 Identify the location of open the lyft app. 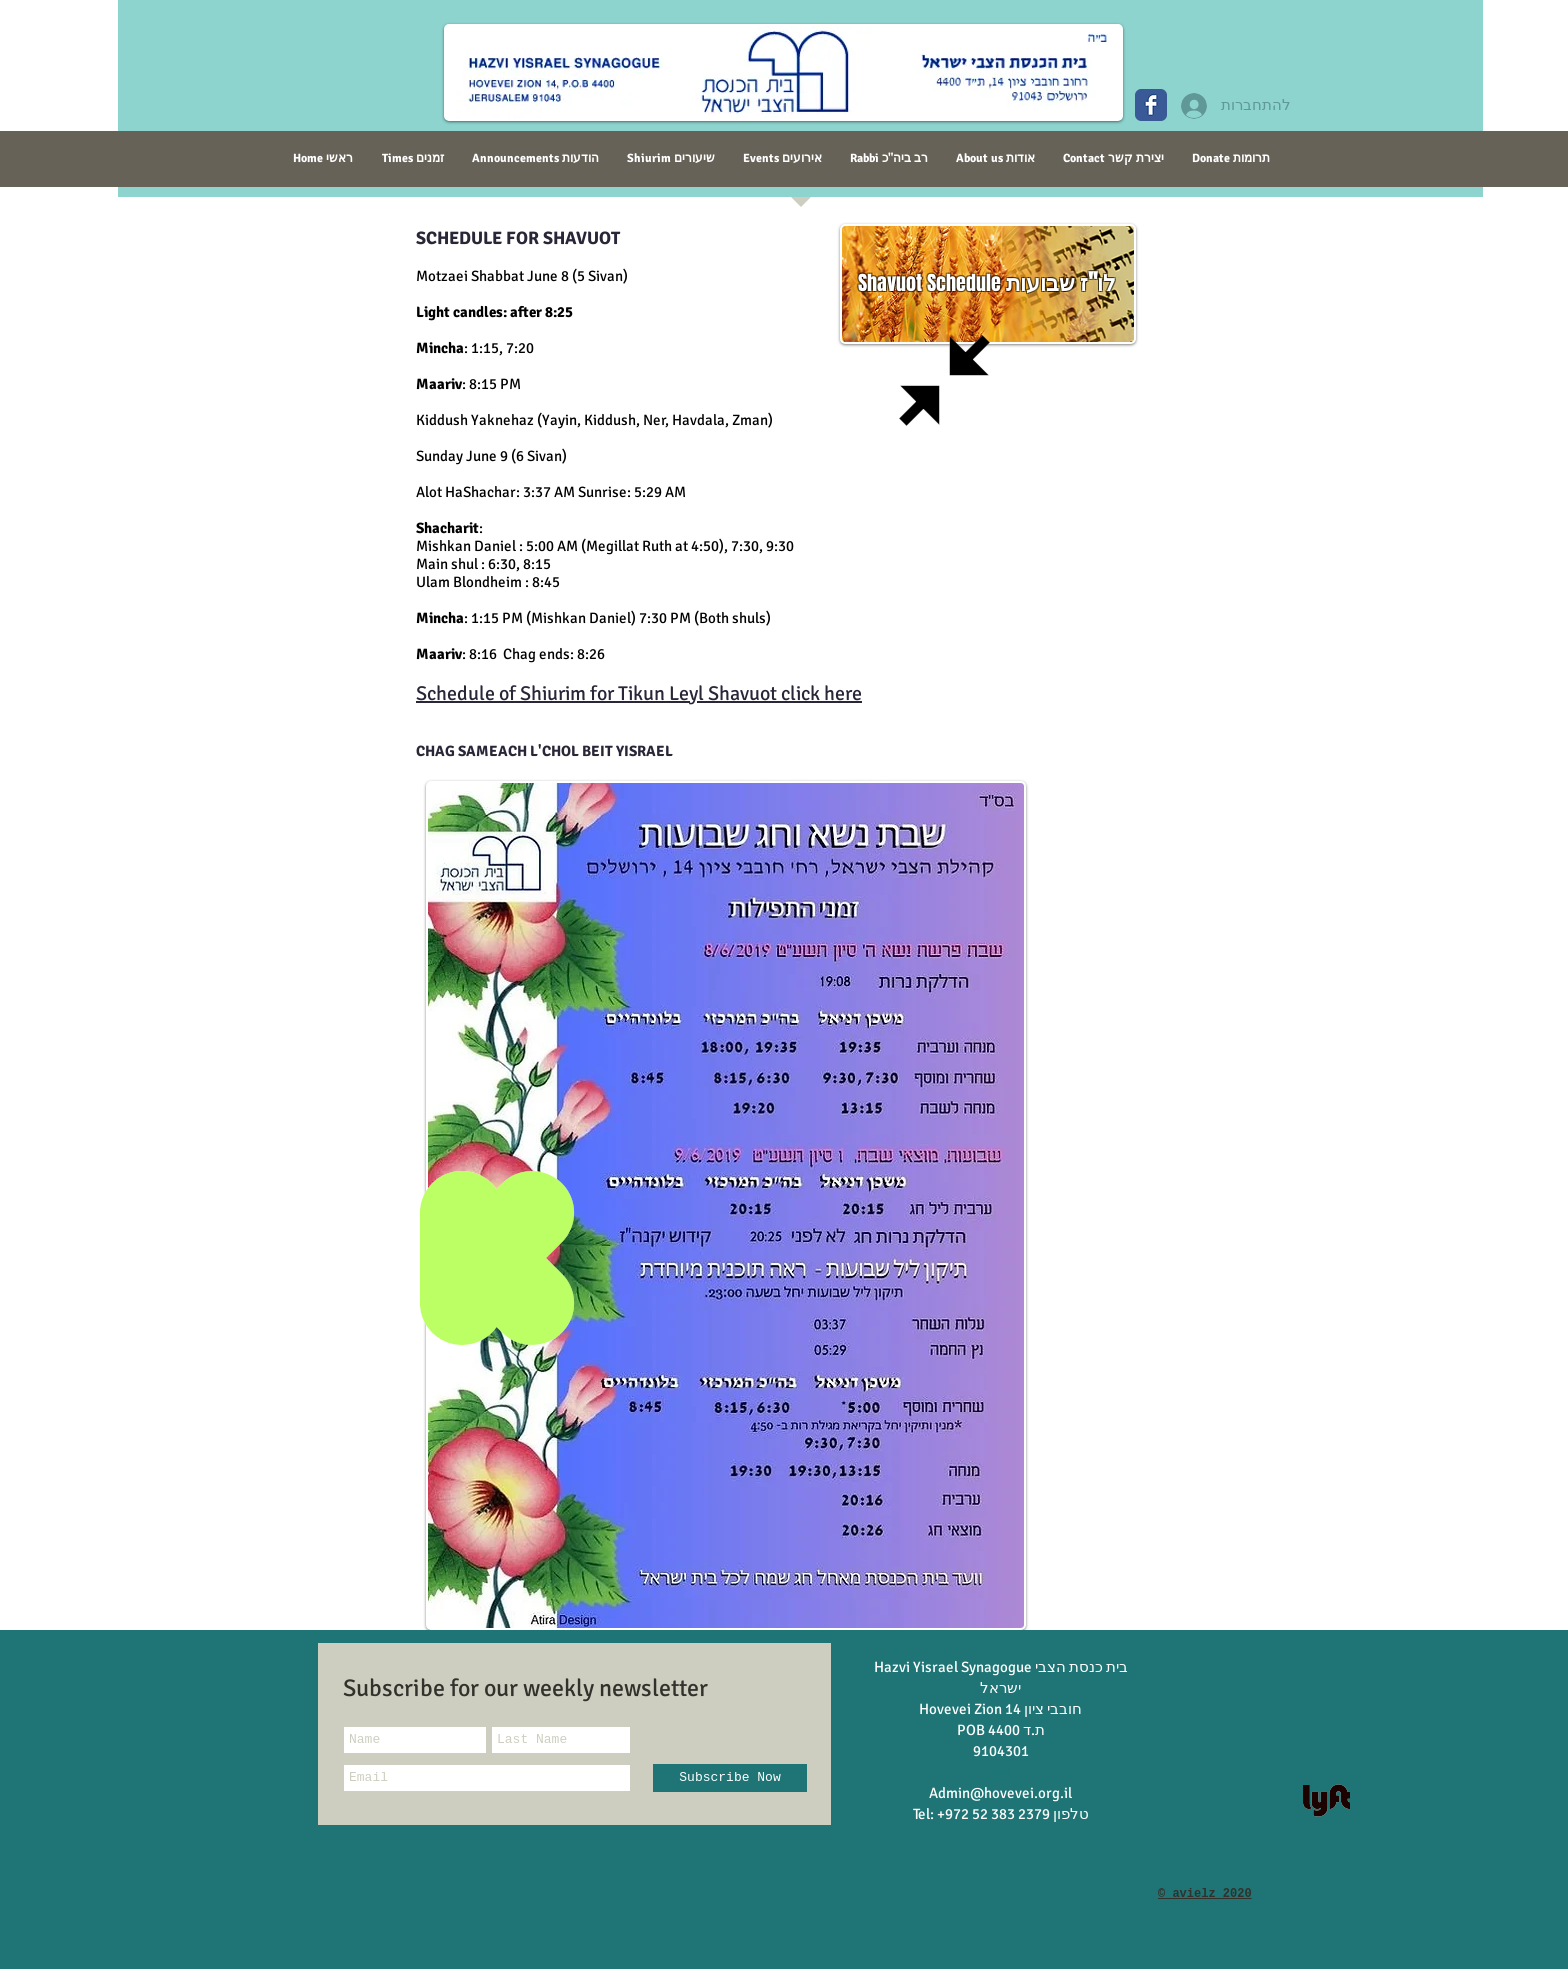
(1326, 1800).